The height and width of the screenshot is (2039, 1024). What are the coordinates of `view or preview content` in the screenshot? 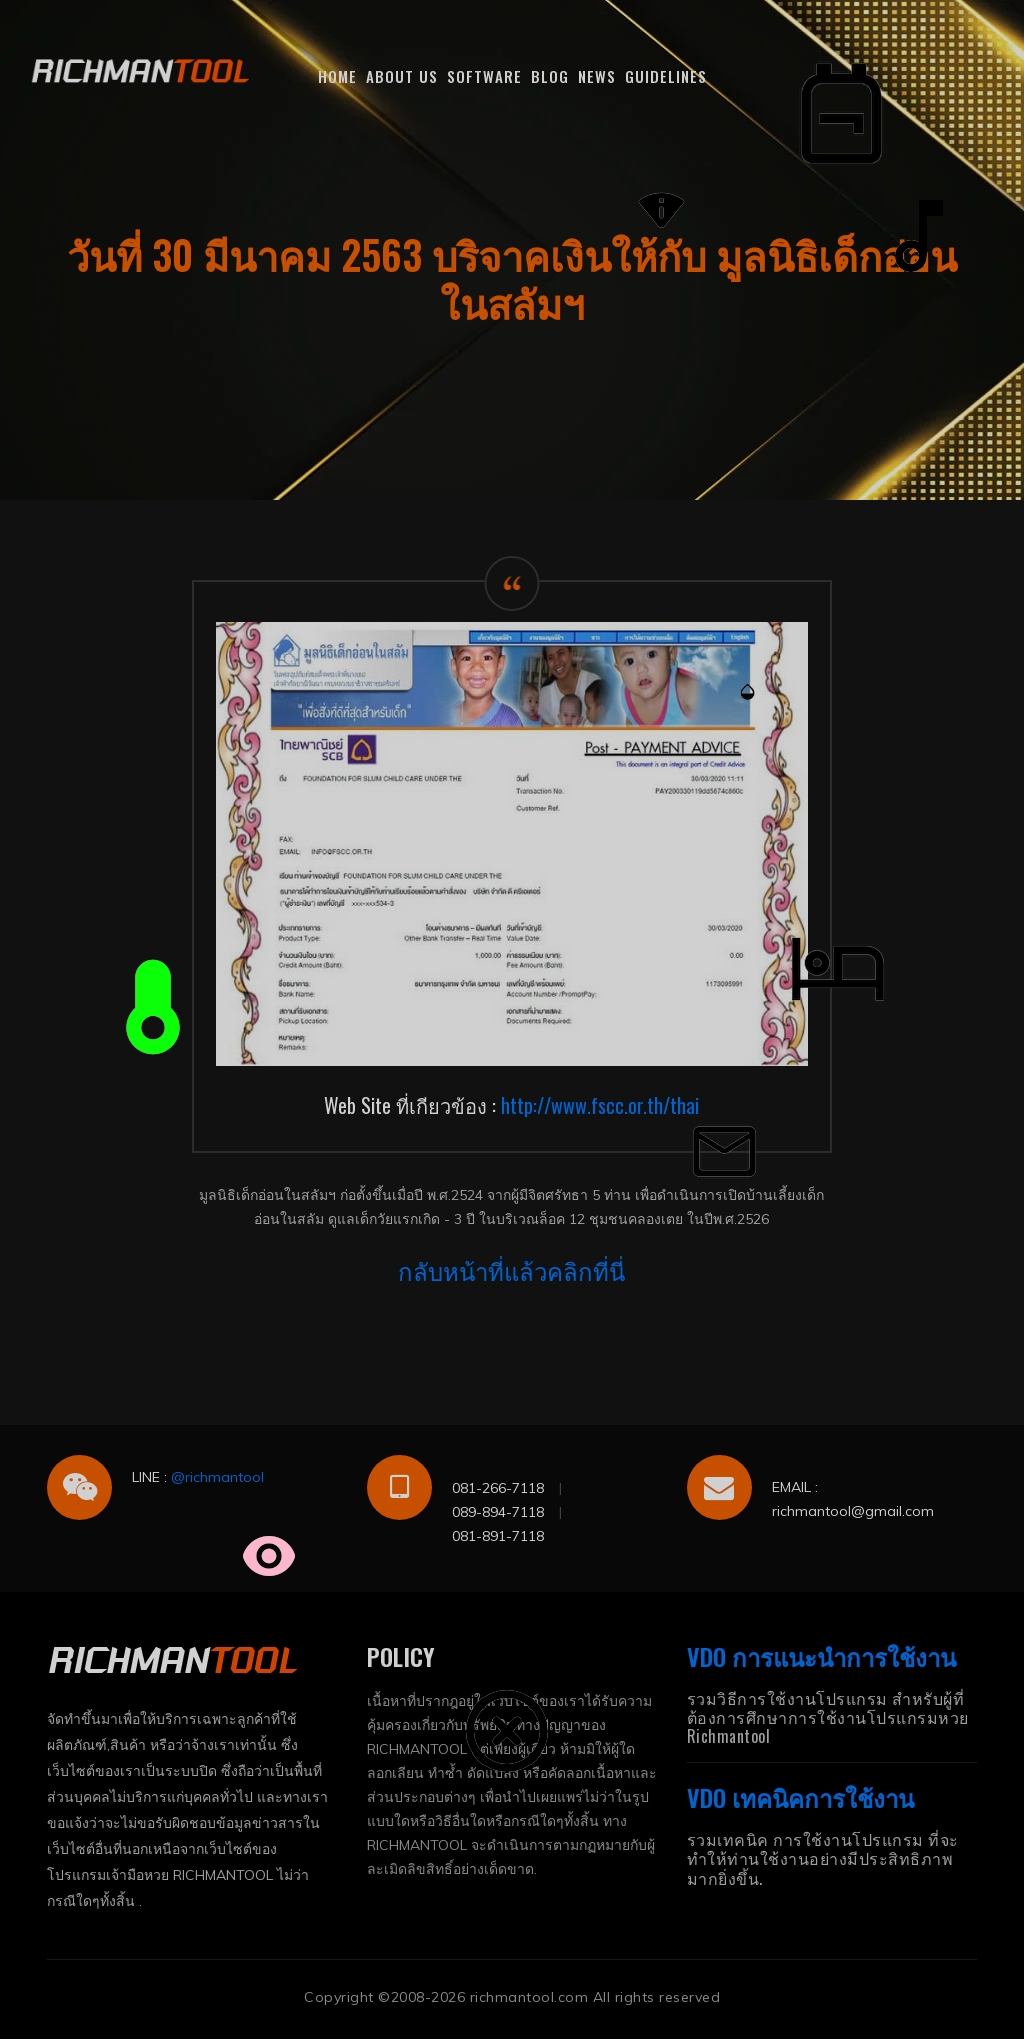 It's located at (269, 1556).